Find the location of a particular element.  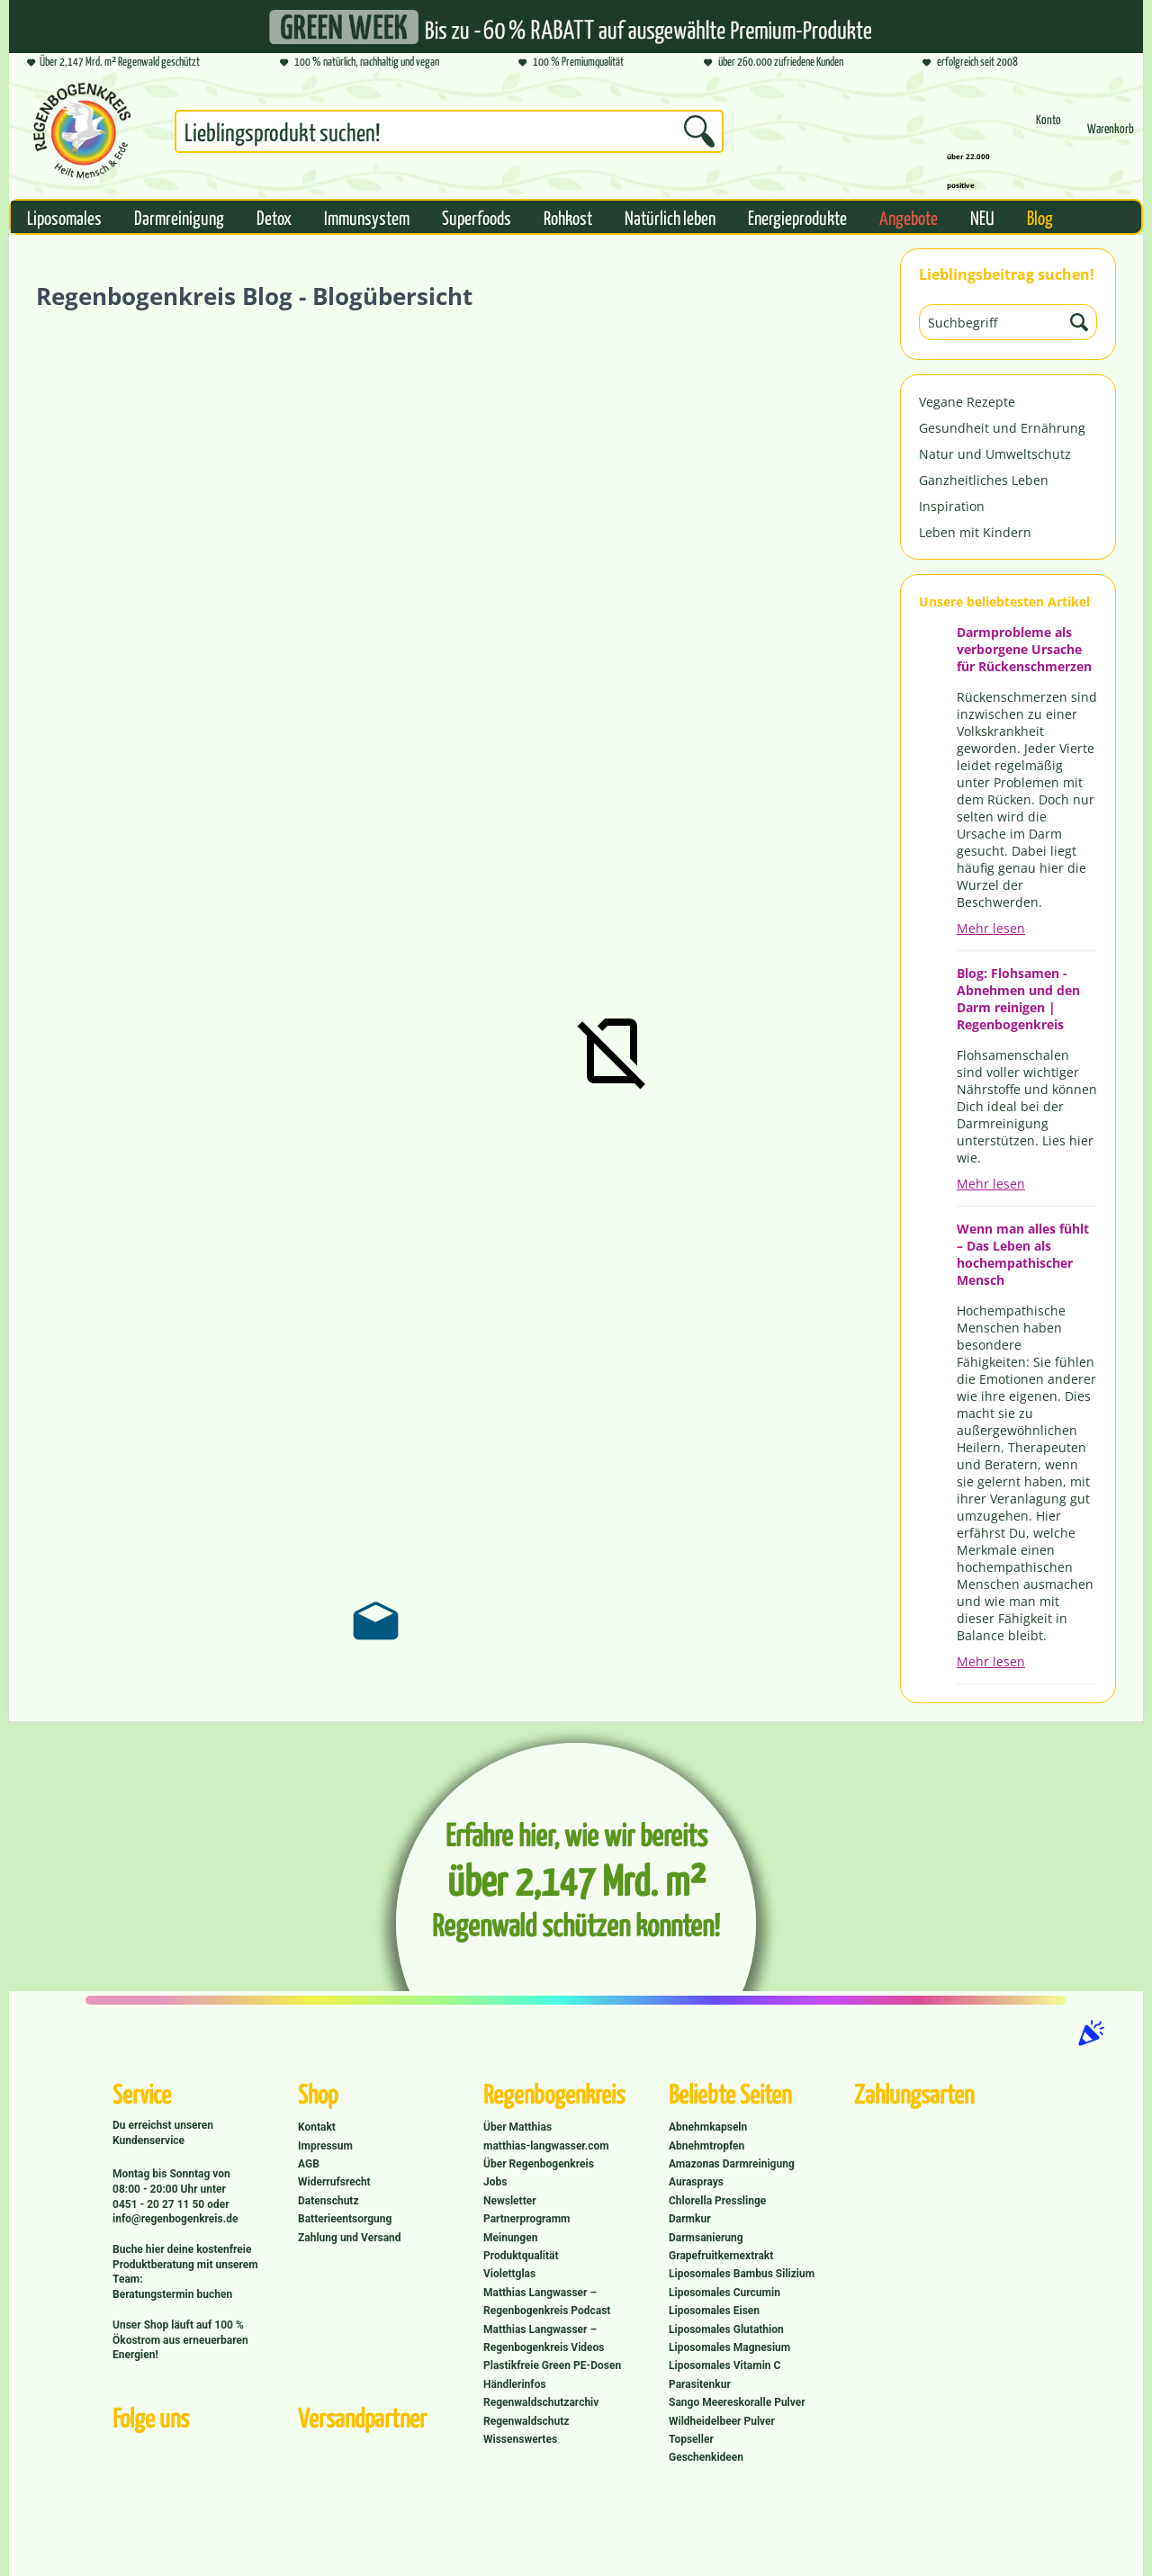

celebration or success notification is located at coordinates (1090, 2034).